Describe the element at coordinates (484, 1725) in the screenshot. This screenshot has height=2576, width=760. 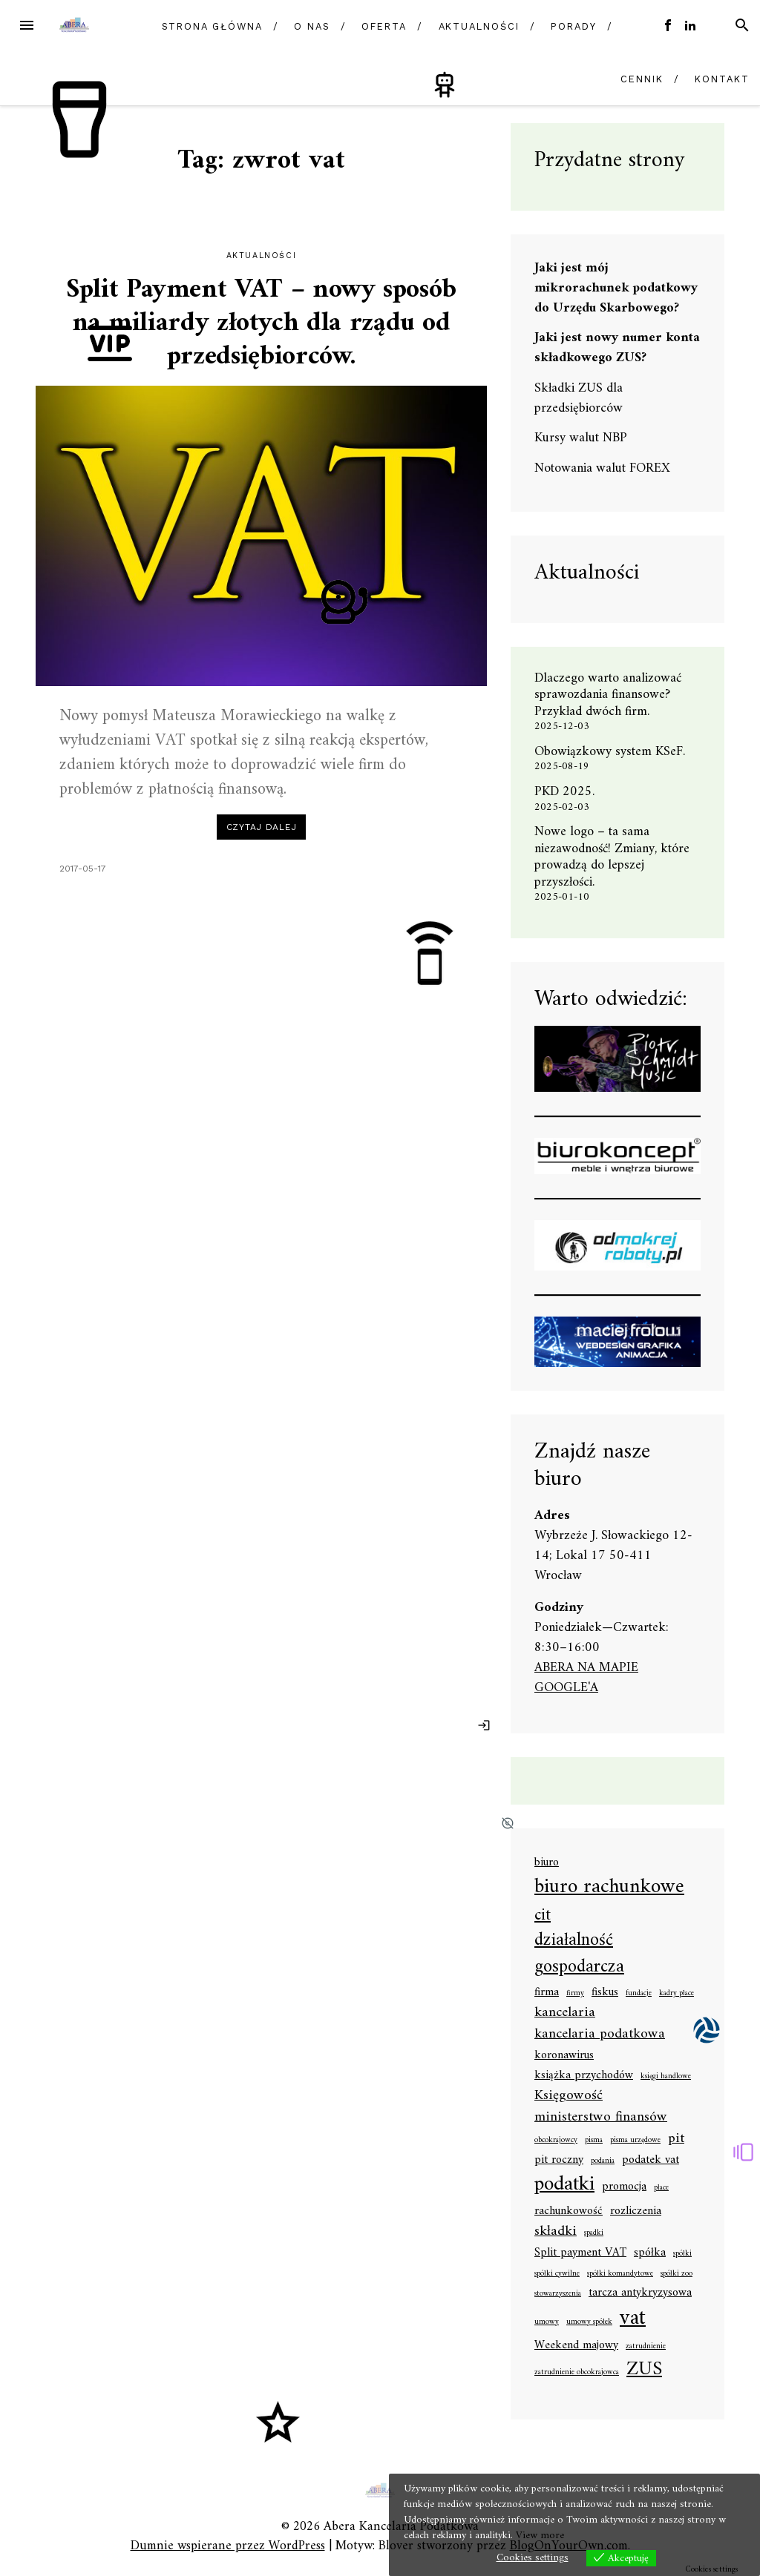
I see `sign in to your account` at that location.